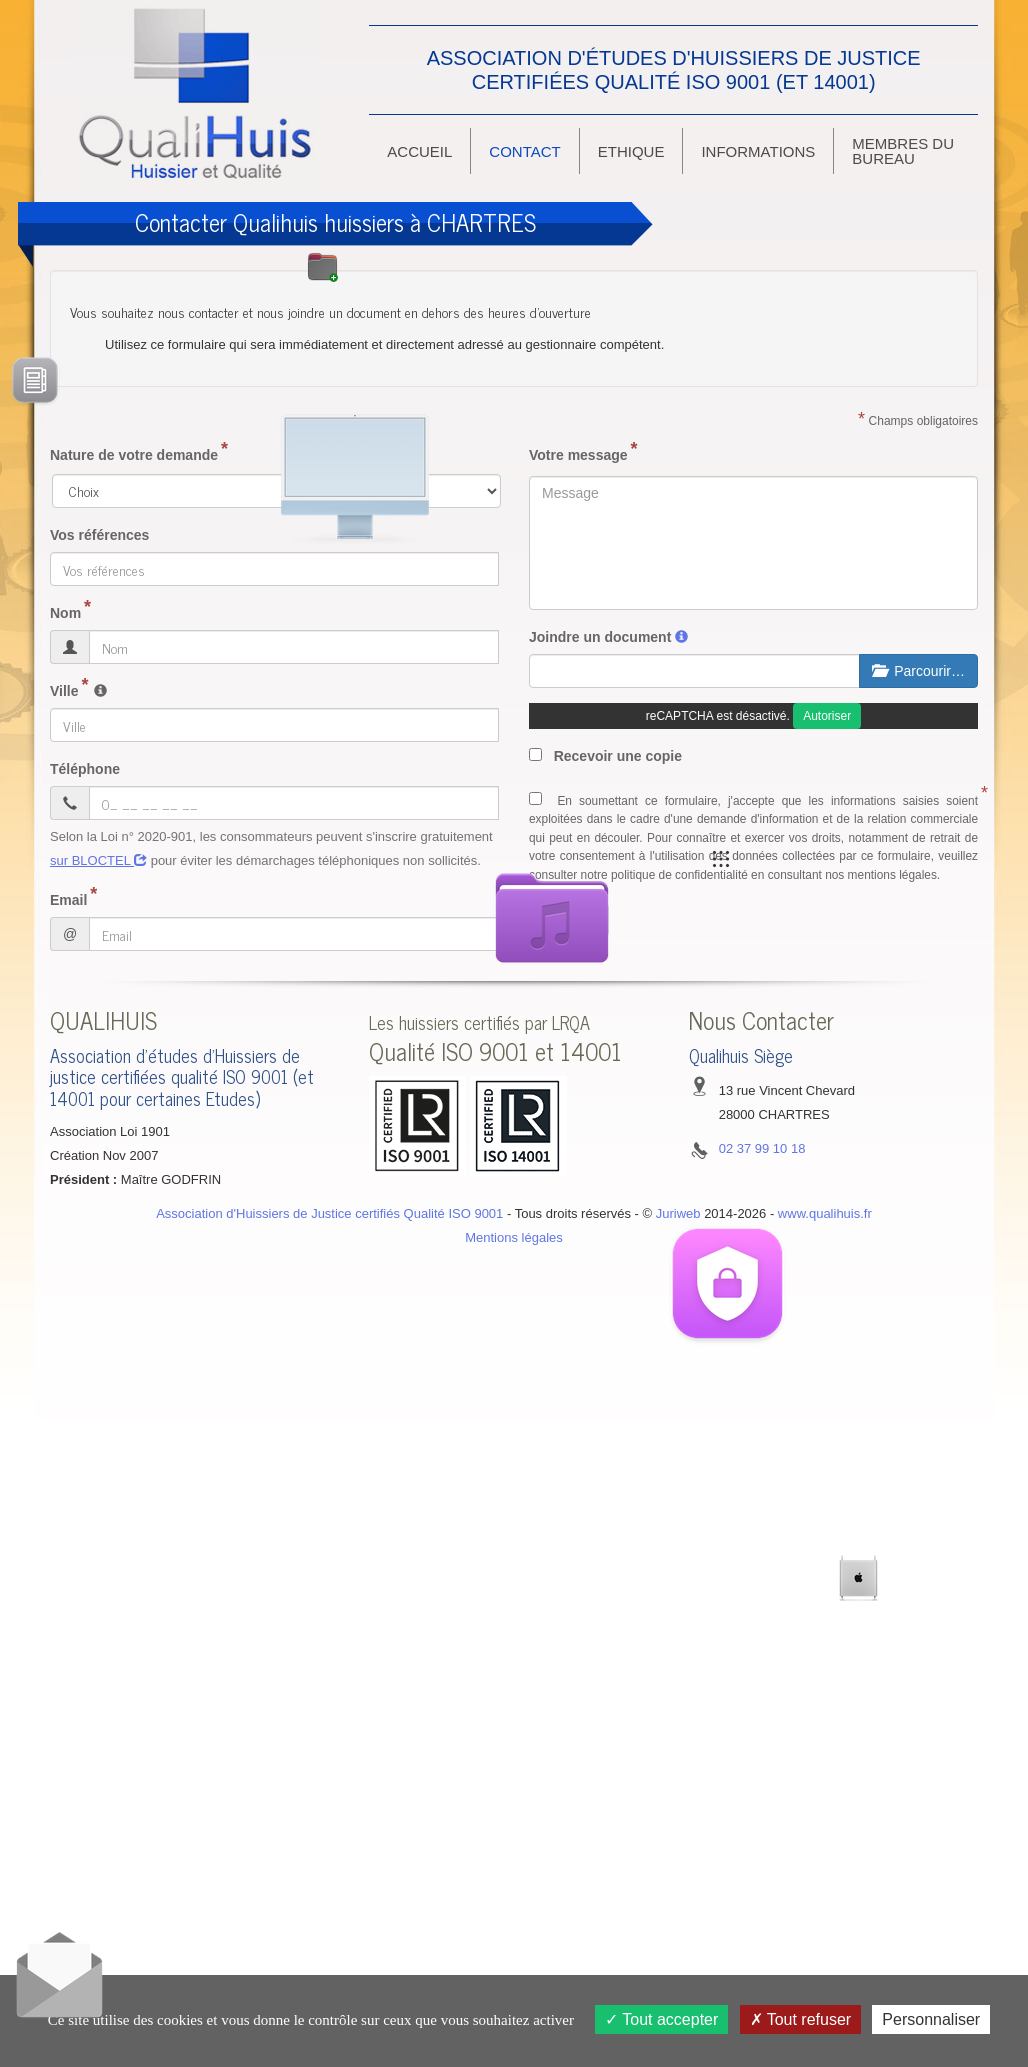 The image size is (1028, 2067). Describe the element at coordinates (59, 1974) in the screenshot. I see `indicates new mail or email notification` at that location.